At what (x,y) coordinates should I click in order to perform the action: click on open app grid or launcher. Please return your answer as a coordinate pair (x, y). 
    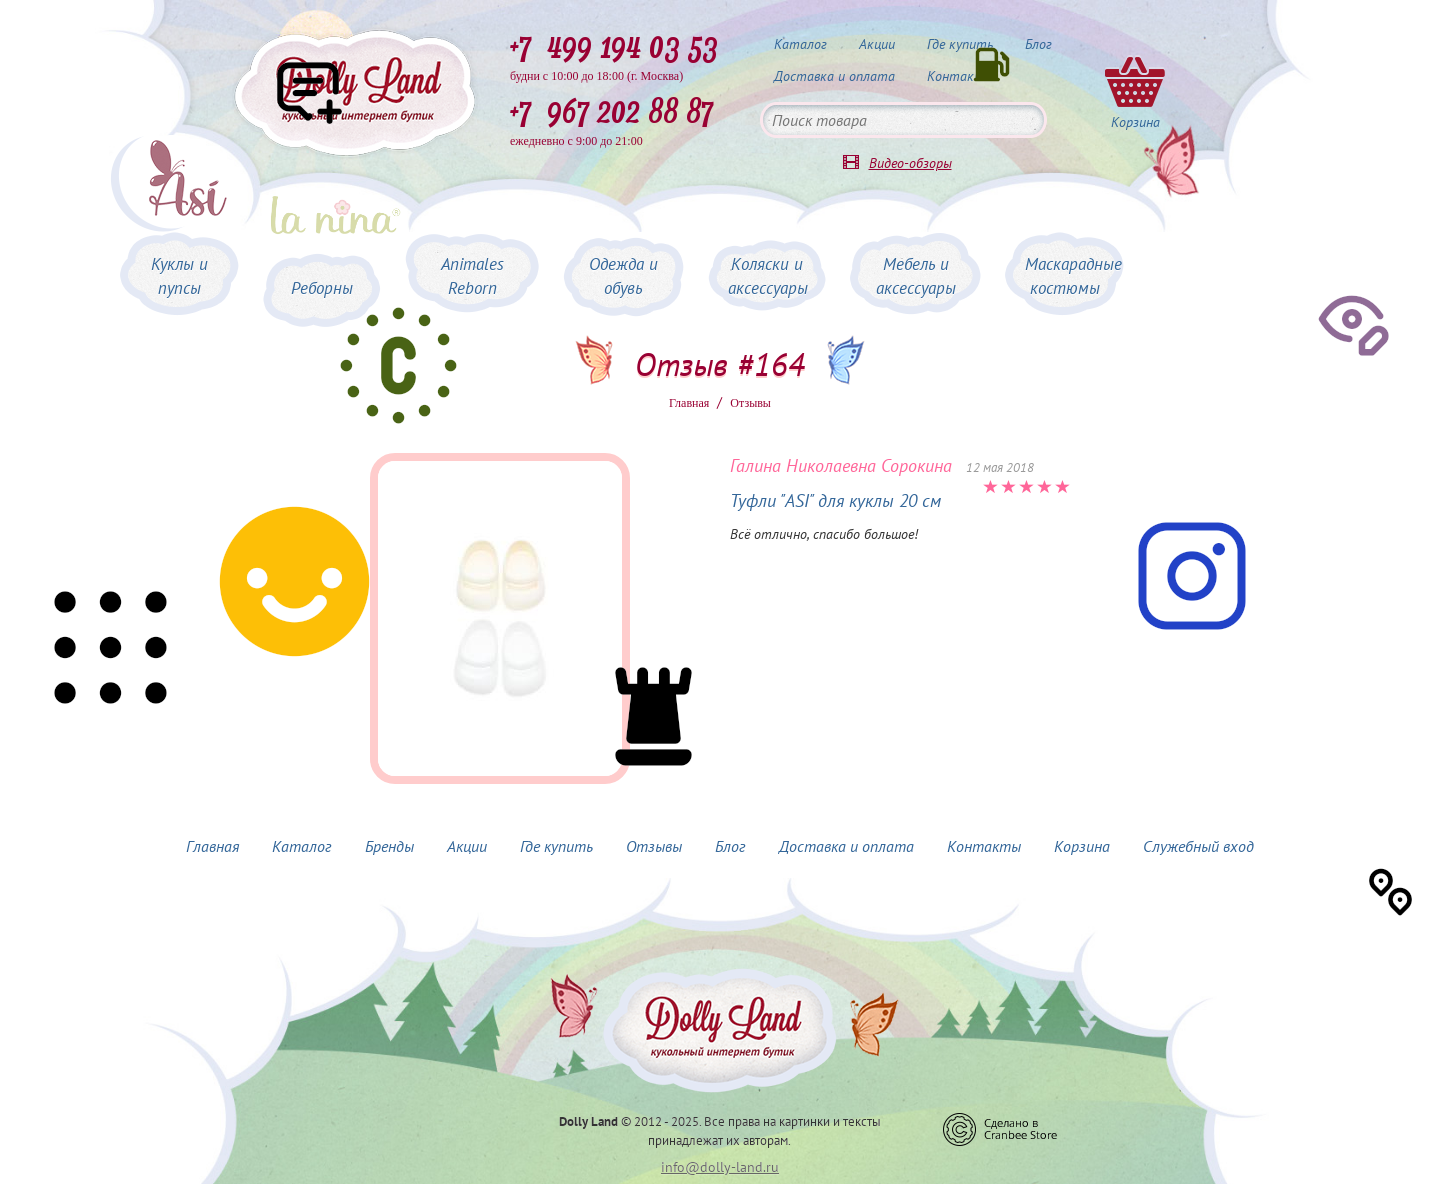
    Looking at the image, I should click on (110, 647).